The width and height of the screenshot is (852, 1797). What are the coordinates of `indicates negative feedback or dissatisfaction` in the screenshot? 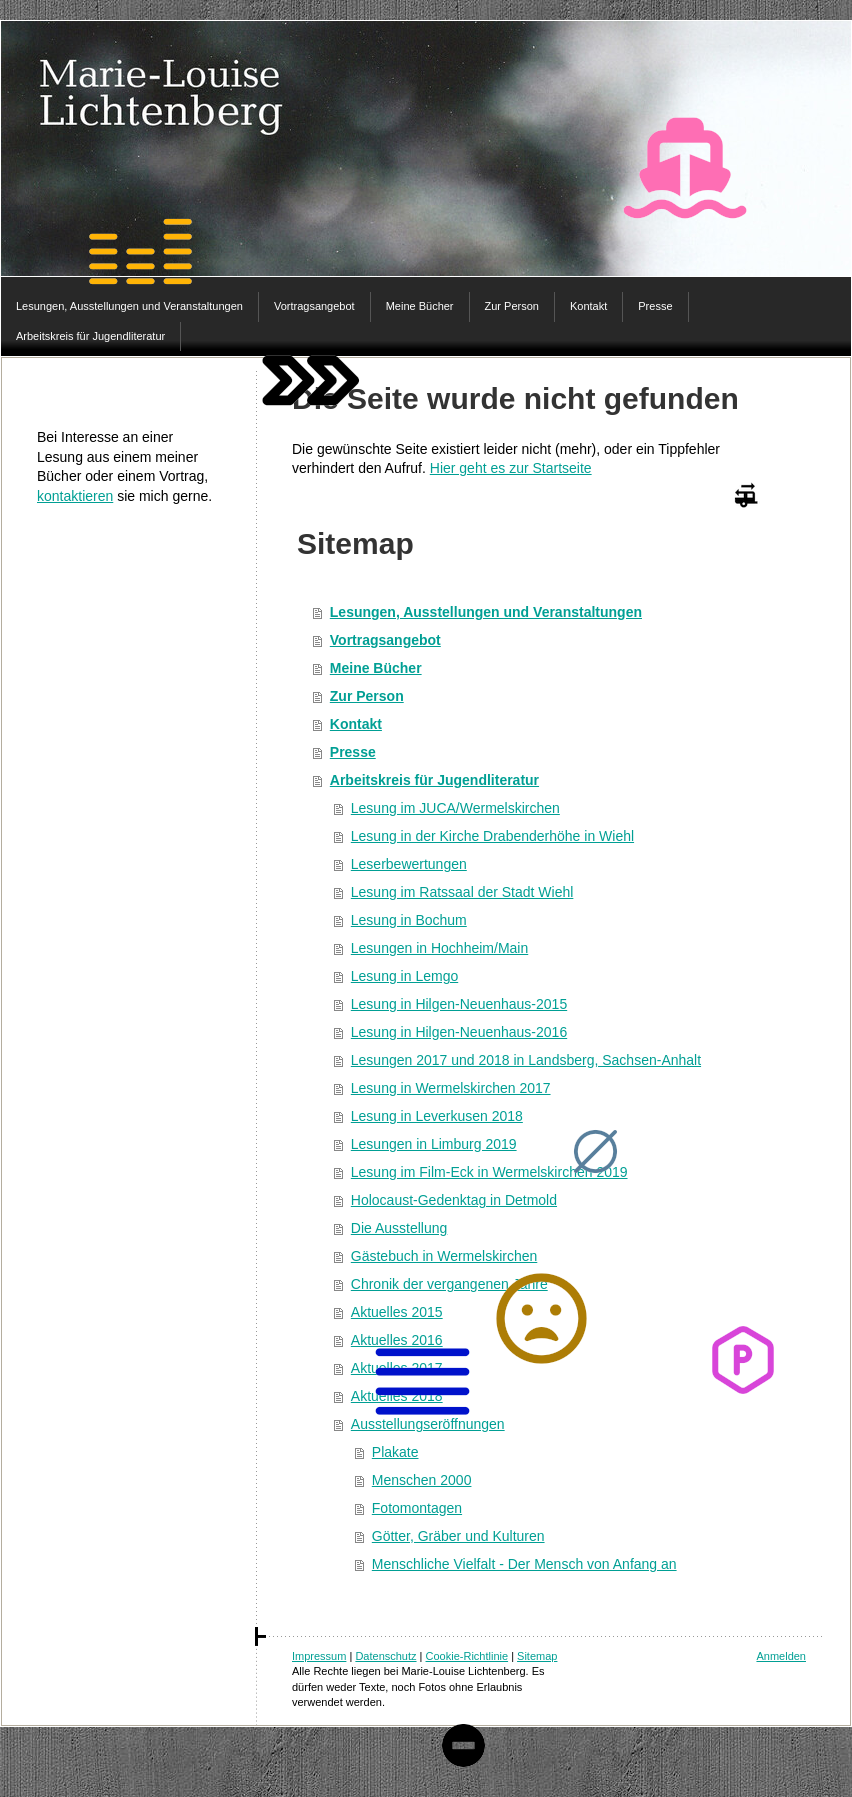 It's located at (541, 1318).